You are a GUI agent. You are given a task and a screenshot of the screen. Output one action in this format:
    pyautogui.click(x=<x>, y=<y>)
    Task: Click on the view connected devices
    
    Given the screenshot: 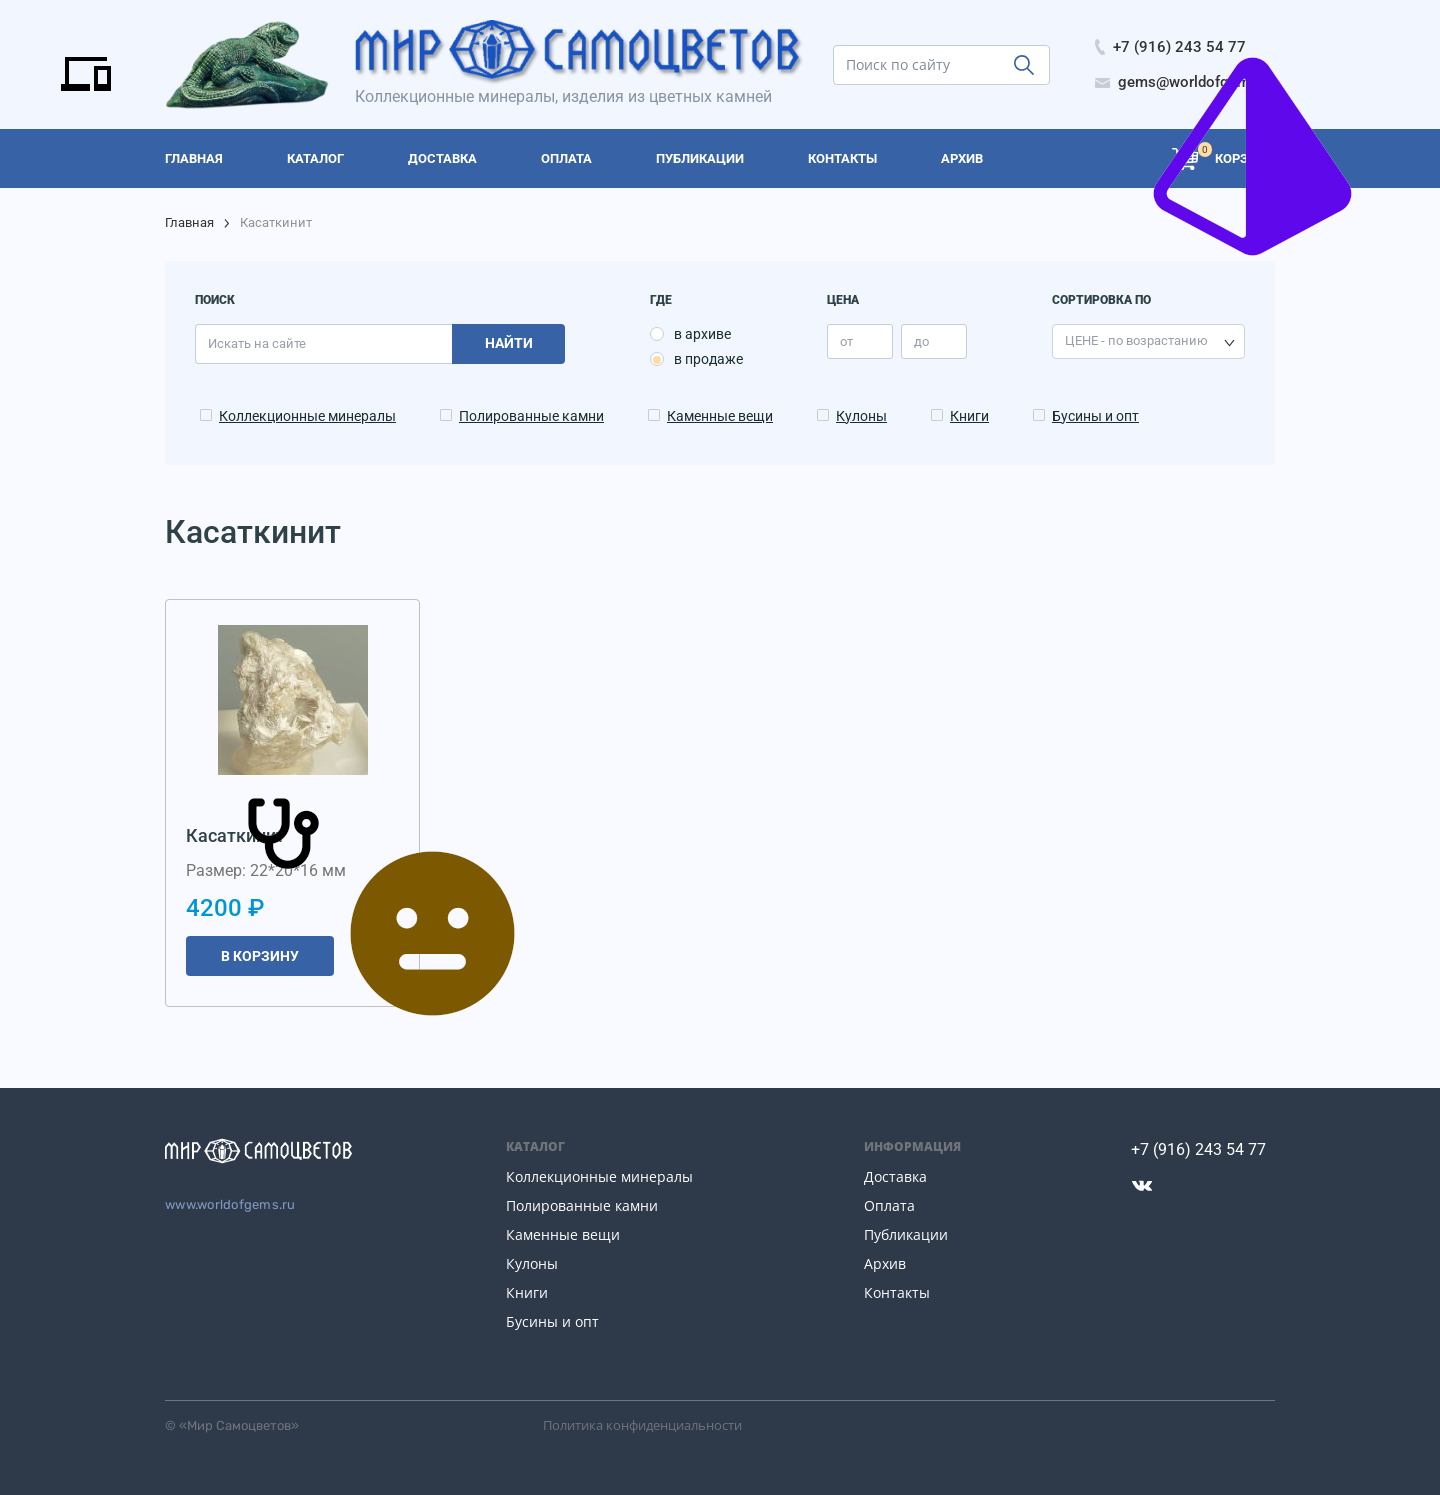 What is the action you would take?
    pyautogui.click(x=86, y=74)
    